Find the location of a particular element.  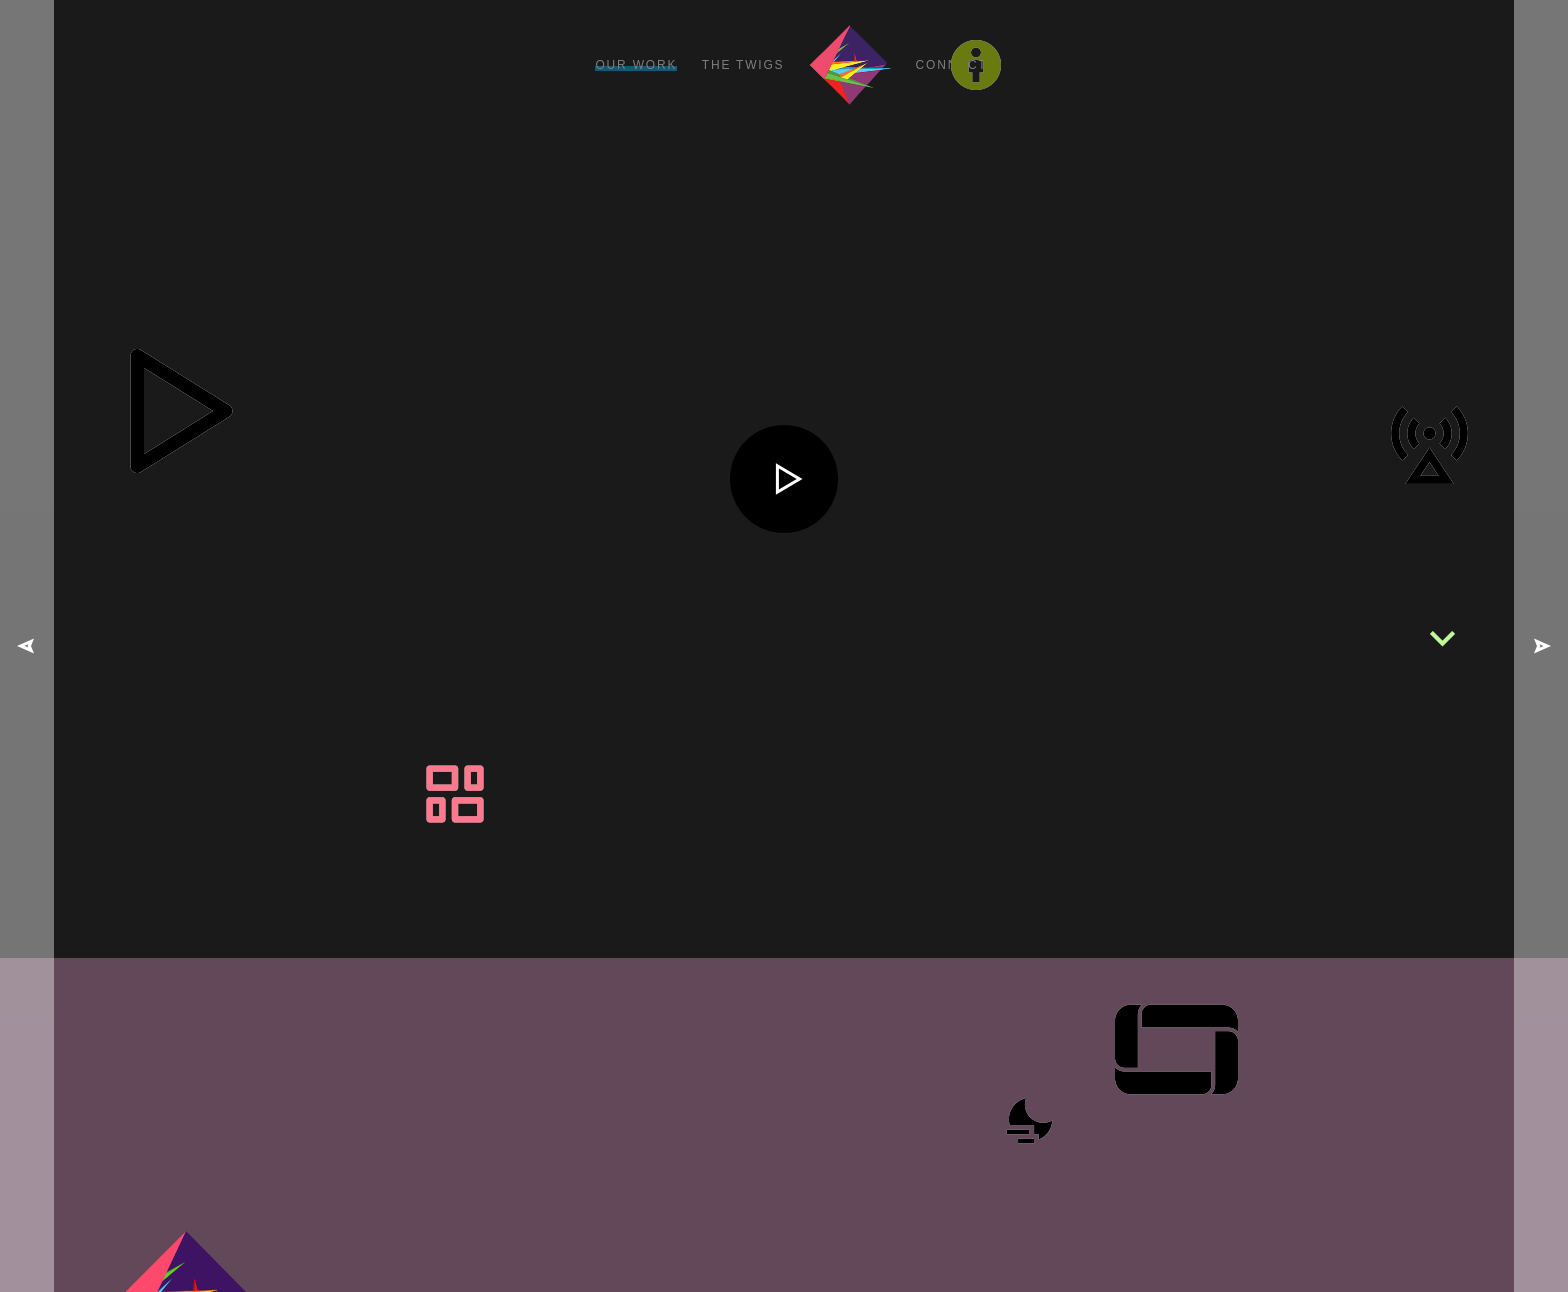

play media content is located at coordinates (171, 411).